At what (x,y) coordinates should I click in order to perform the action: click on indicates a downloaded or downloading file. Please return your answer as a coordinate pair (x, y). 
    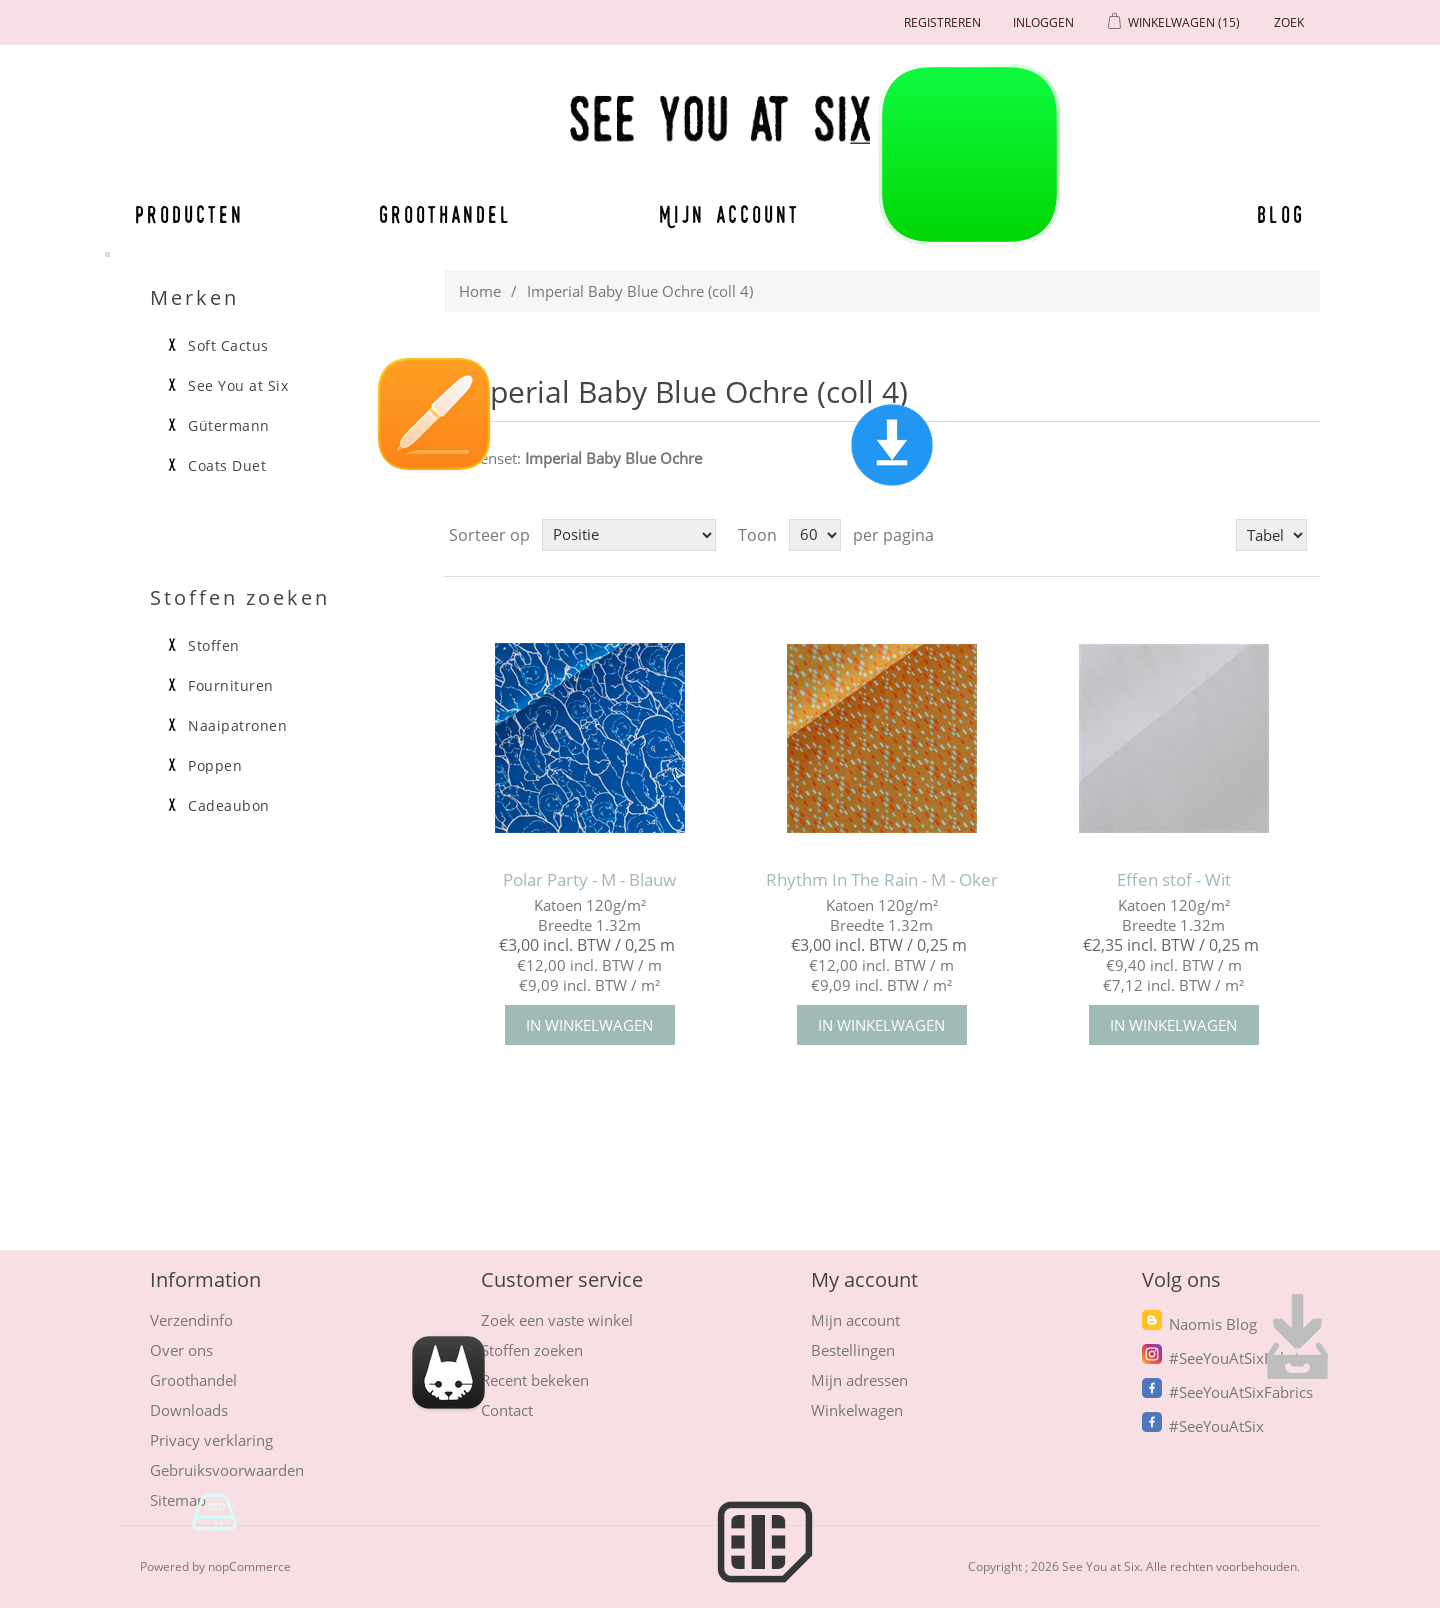
    Looking at the image, I should click on (892, 445).